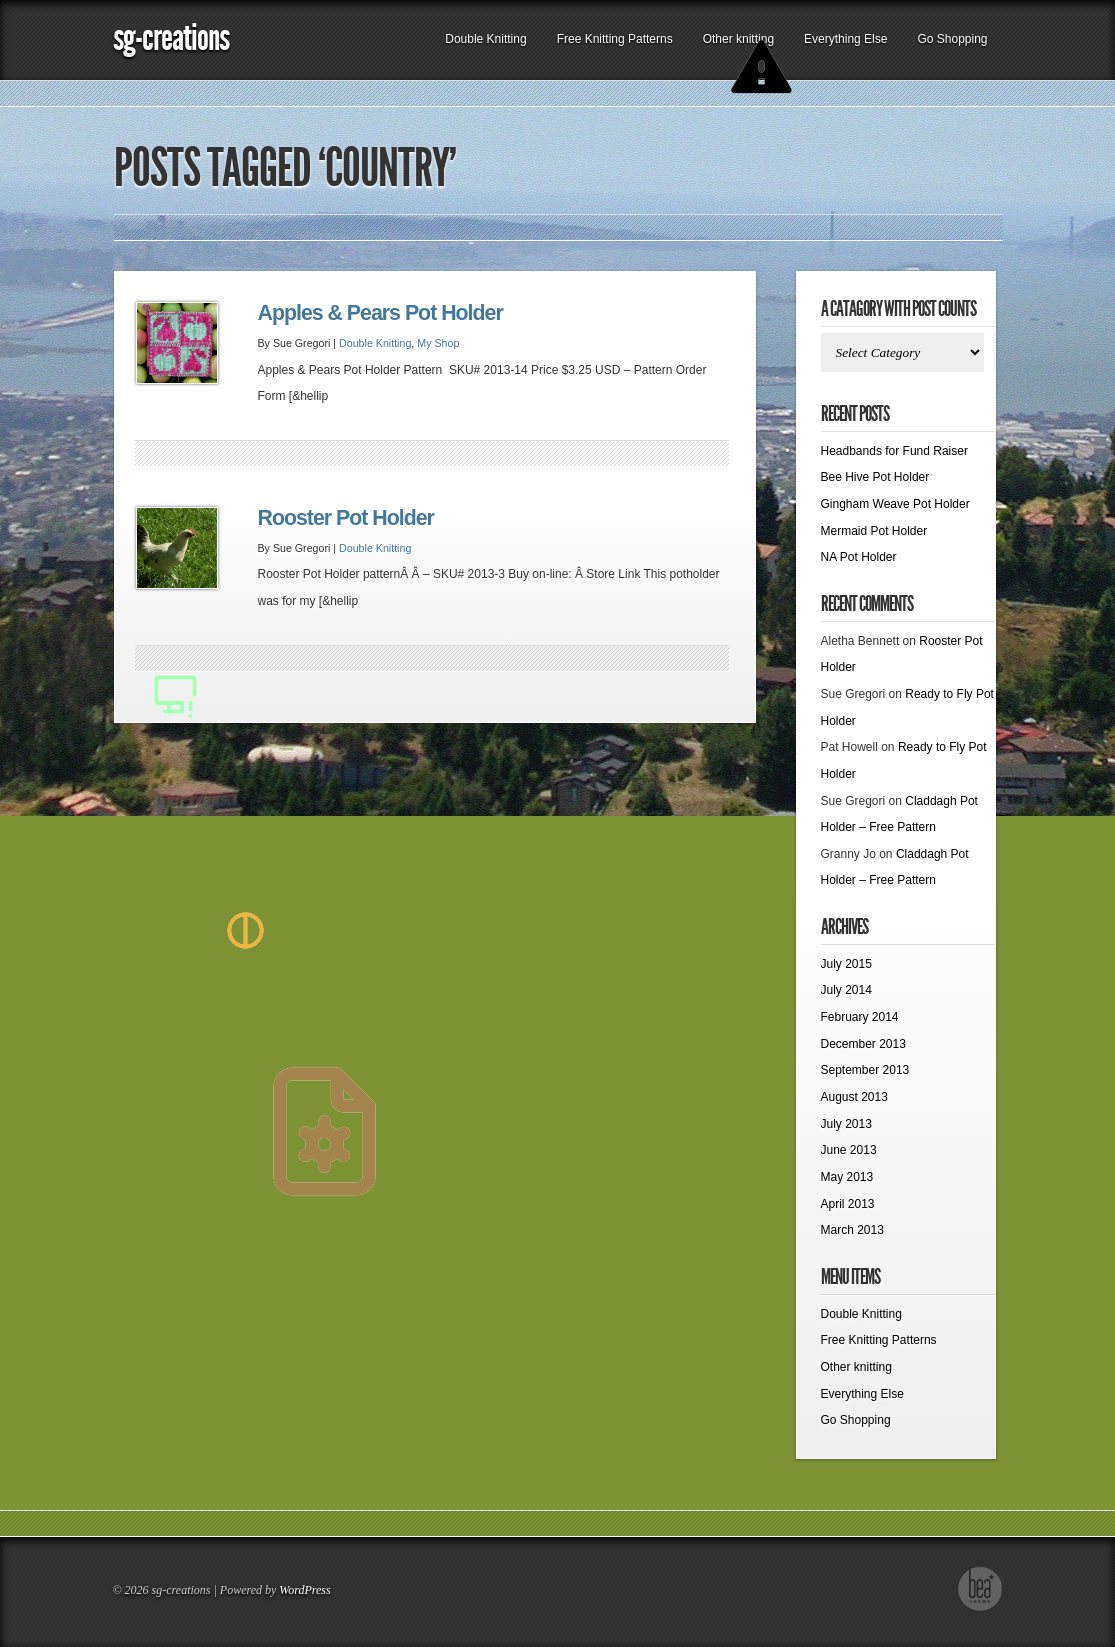 Image resolution: width=1115 pixels, height=1647 pixels. Describe the element at coordinates (761, 66) in the screenshot. I see `indicates a warning or potential problem` at that location.